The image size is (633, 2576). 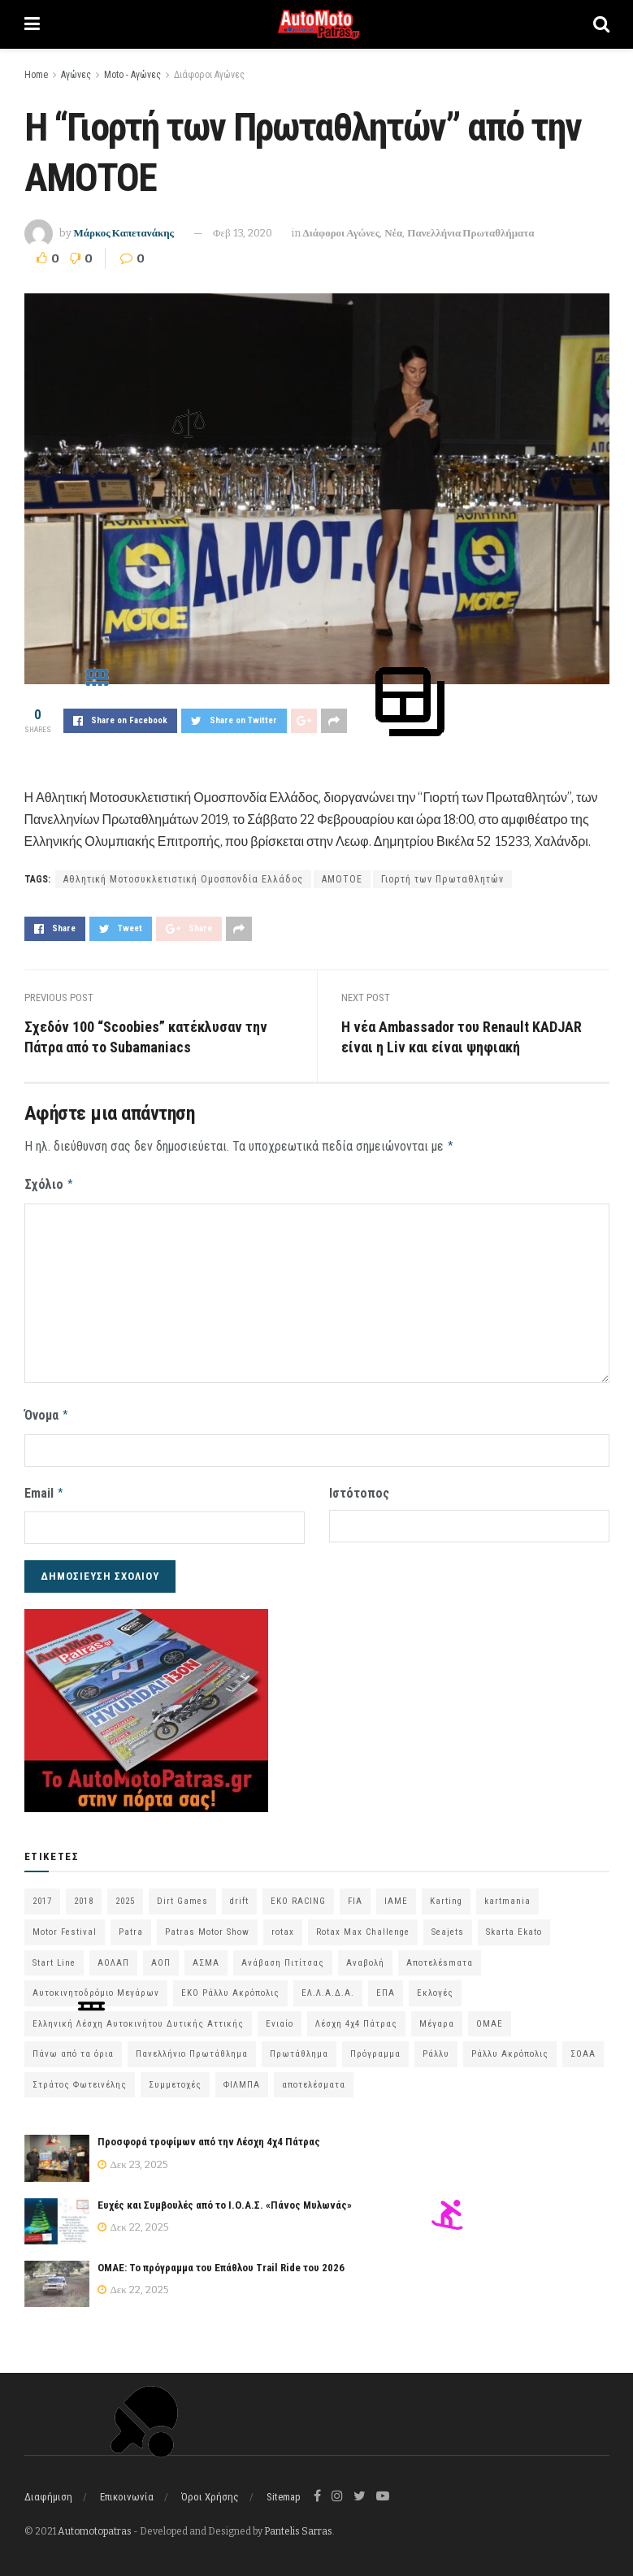 What do you see at coordinates (91, 1998) in the screenshot?
I see `view warehouse inventory` at bounding box center [91, 1998].